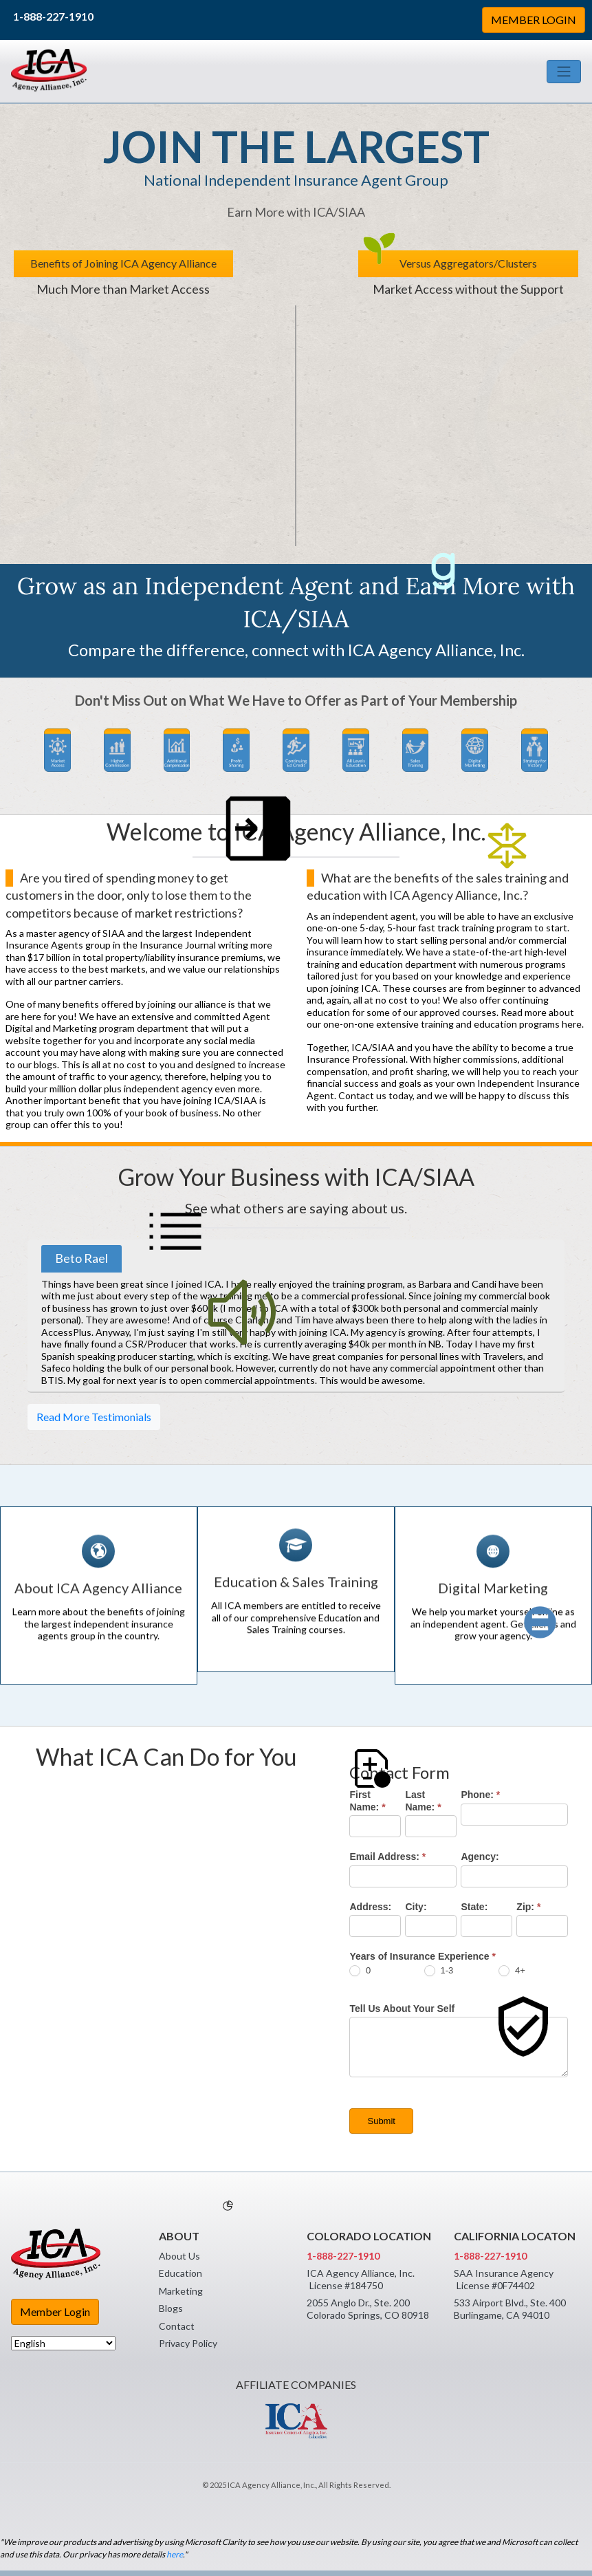 The image size is (592, 2576). What do you see at coordinates (507, 845) in the screenshot?
I see `expand all collapsed sections` at bounding box center [507, 845].